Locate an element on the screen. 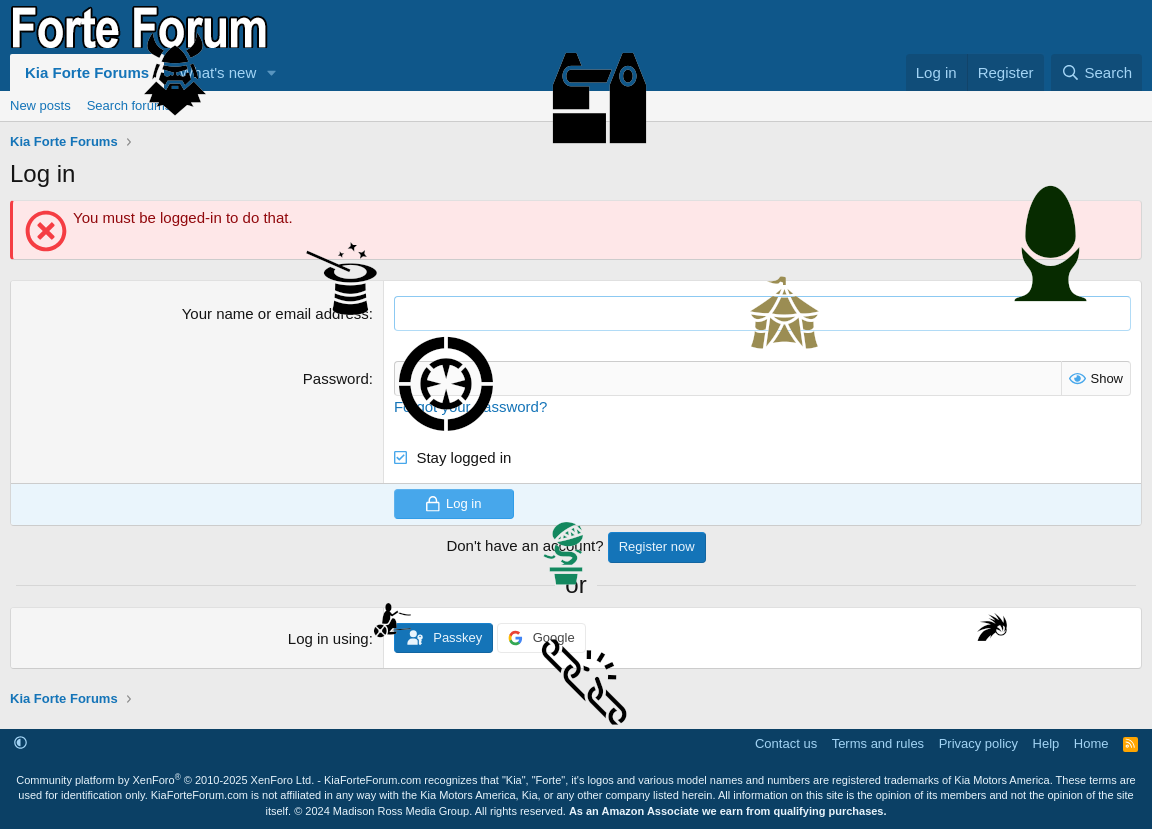 This screenshot has width=1152, height=829. represents a carnivorous plant item or creature in a game is located at coordinates (566, 553).